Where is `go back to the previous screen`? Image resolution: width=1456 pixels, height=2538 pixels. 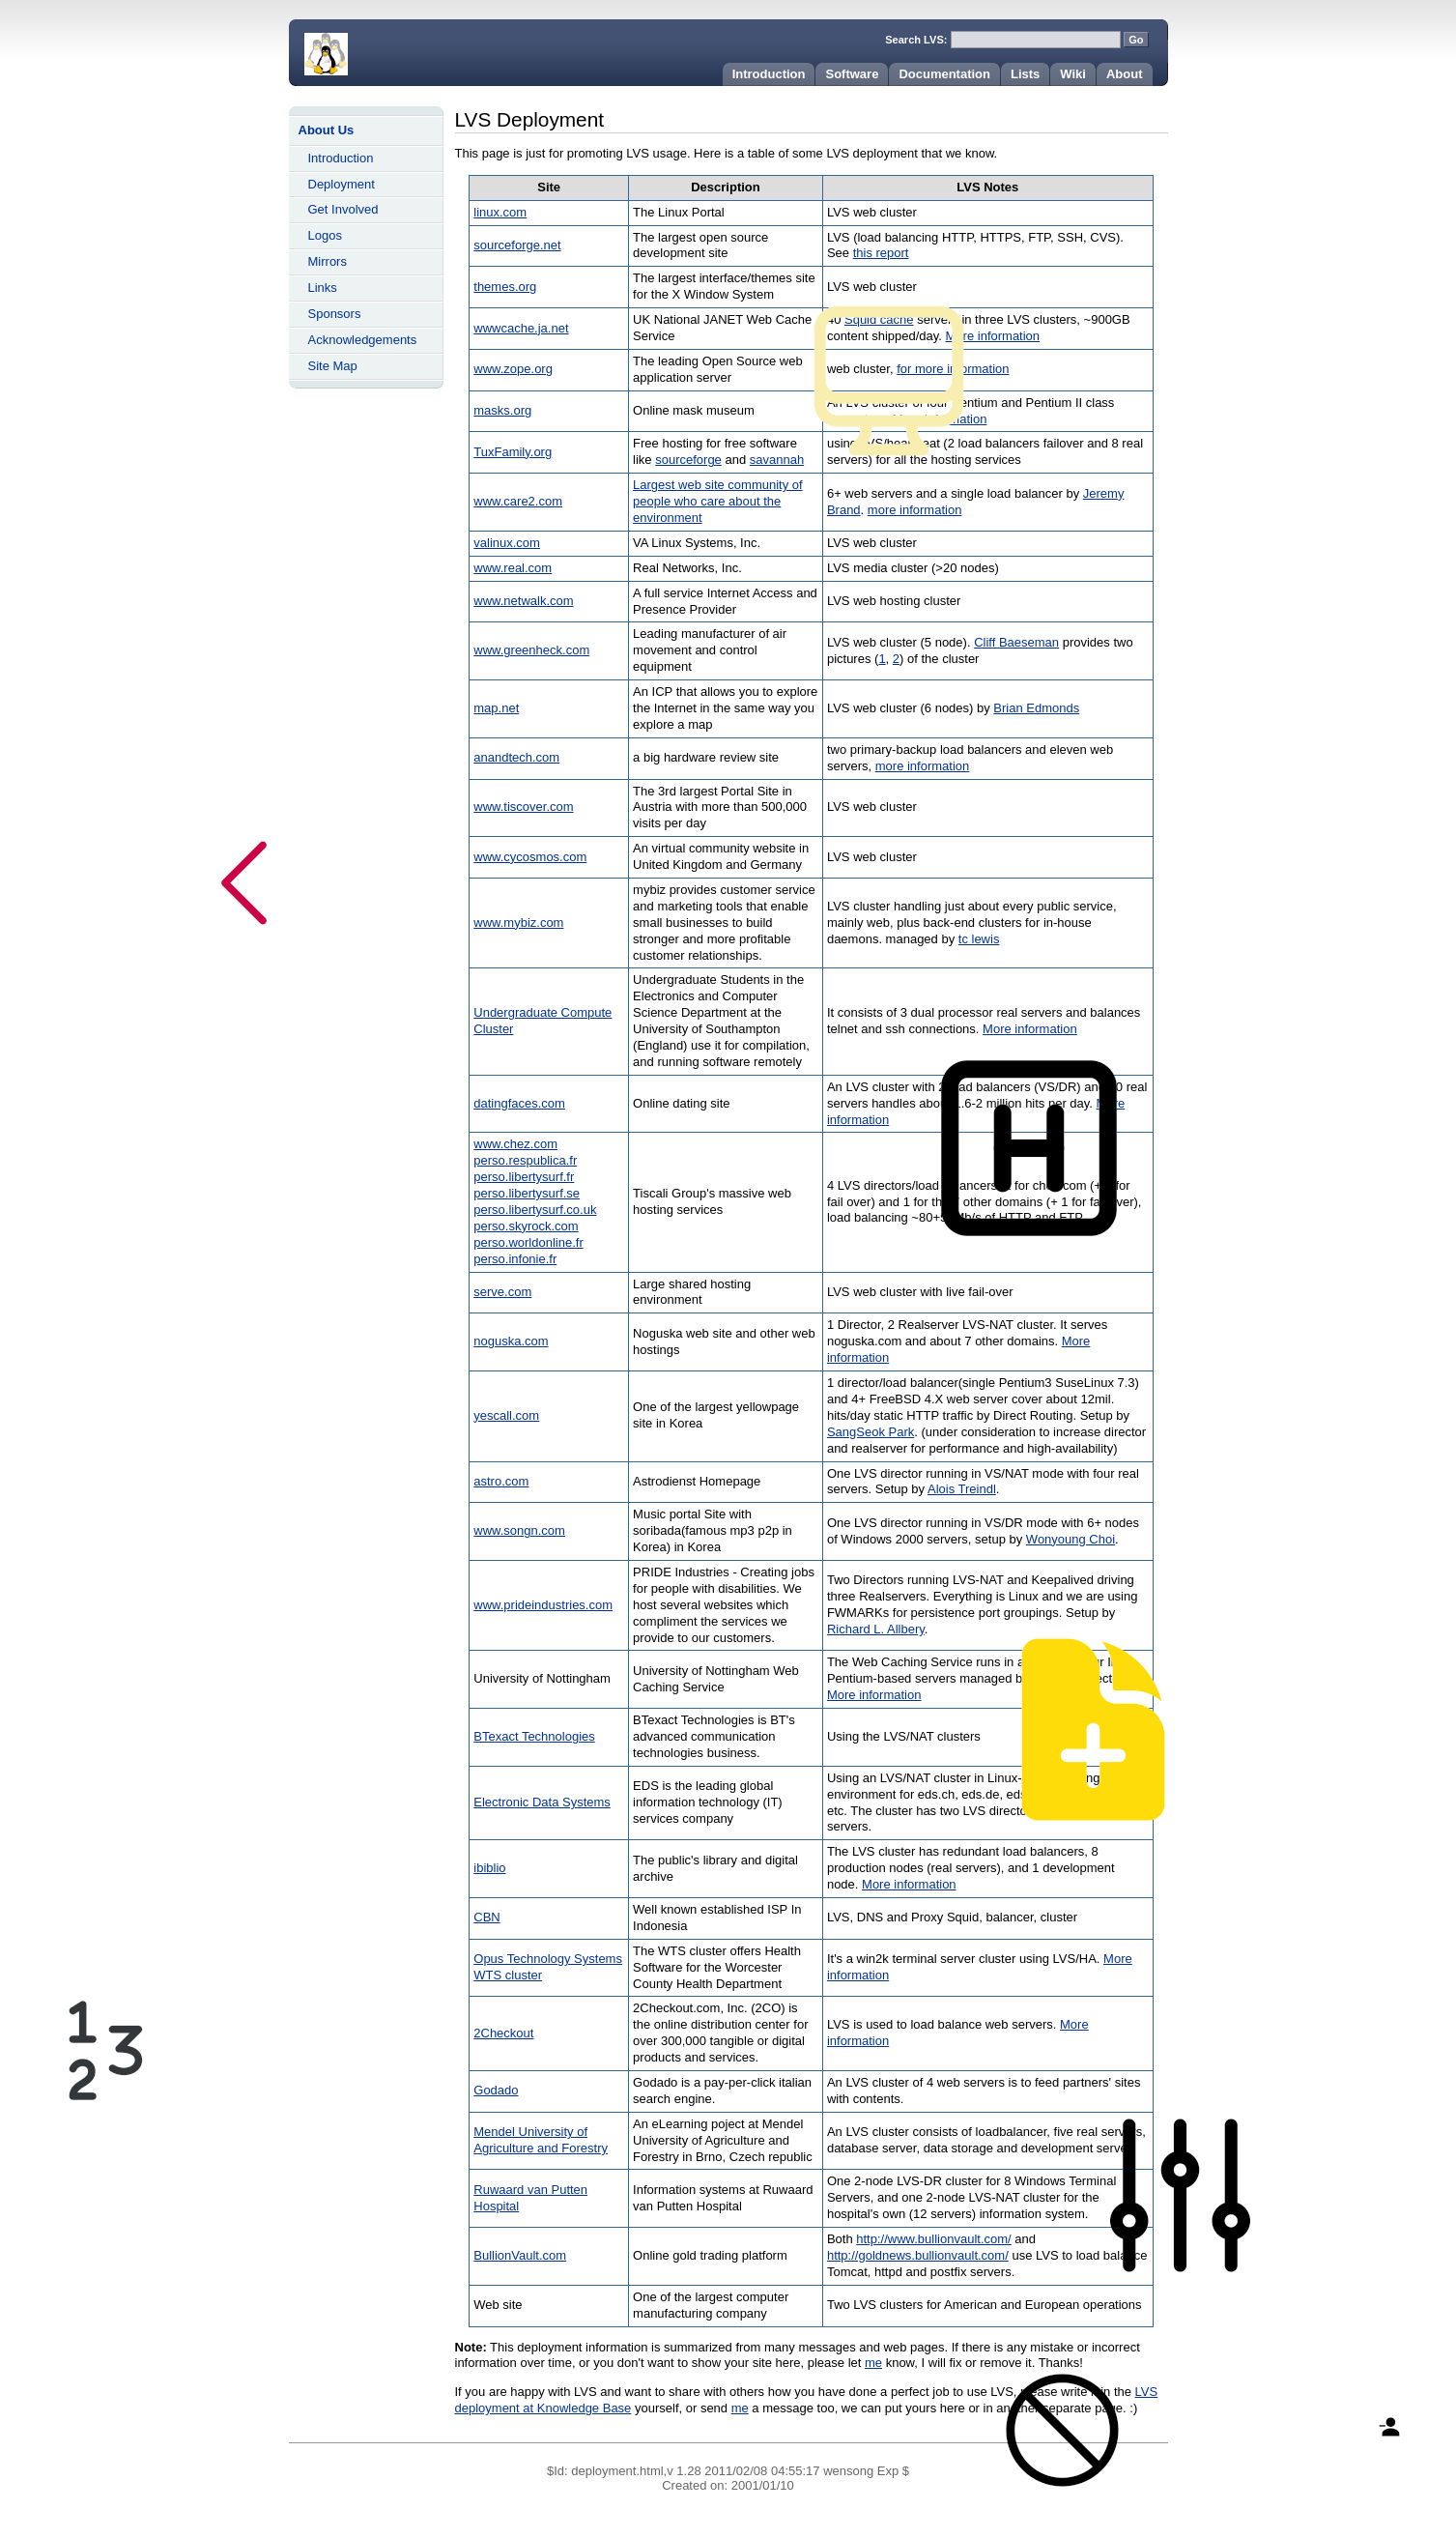 go back to the previous screen is located at coordinates (243, 882).